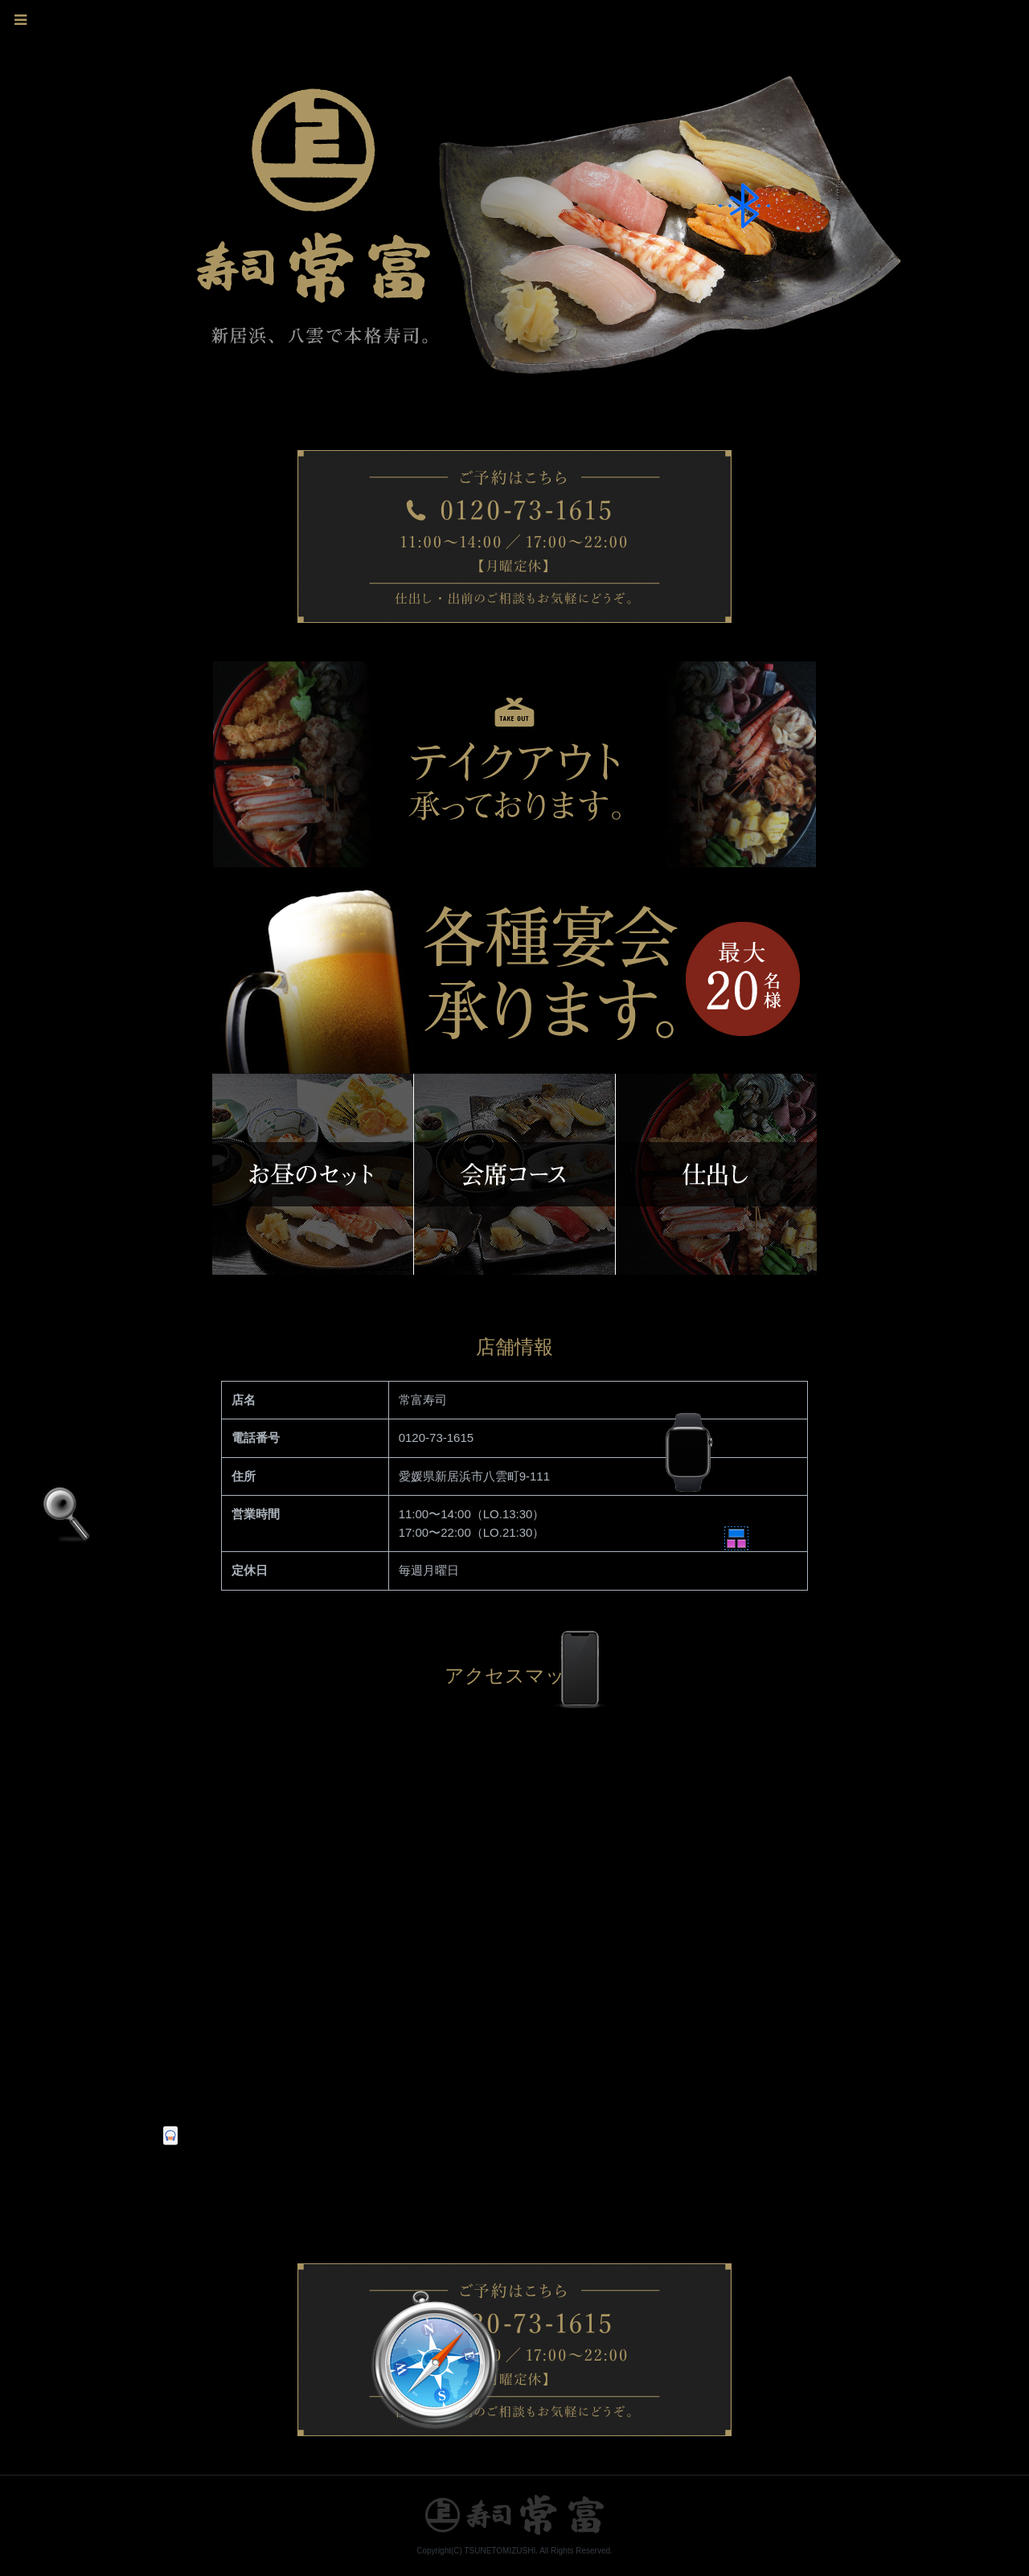 The height and width of the screenshot is (2576, 1029). I want to click on bluetooth is enabled and active, so click(744, 206).